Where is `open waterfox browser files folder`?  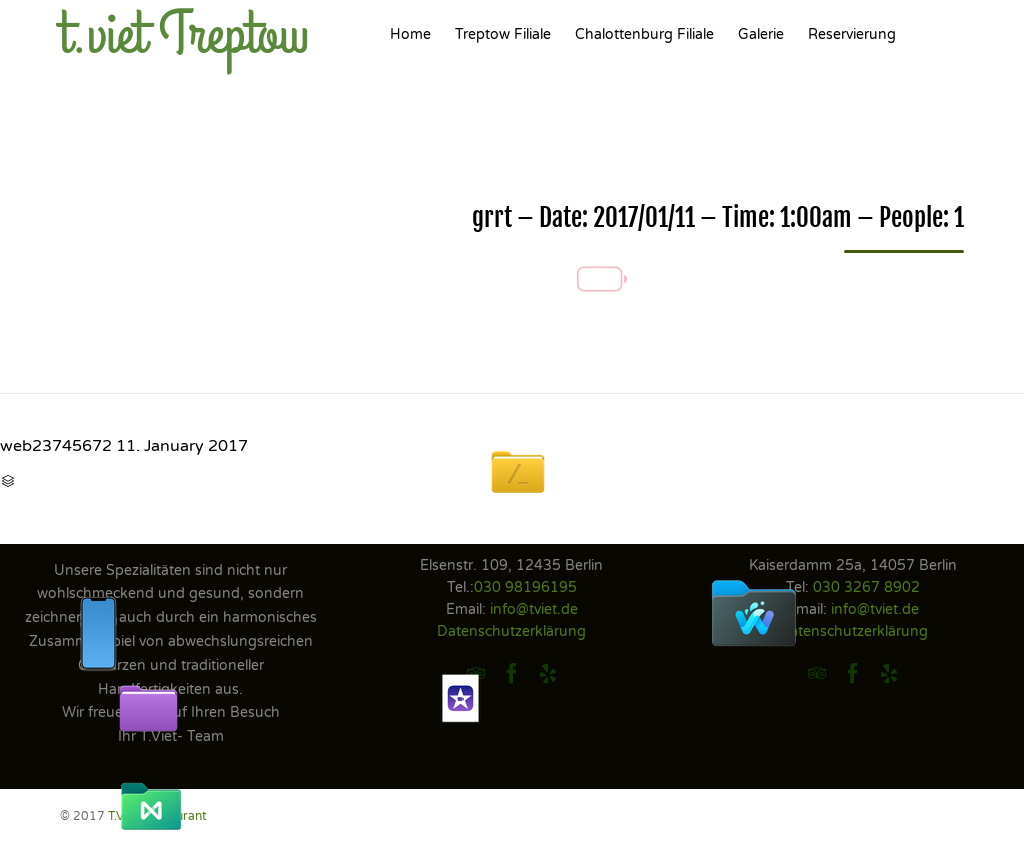 open waterfox browser files folder is located at coordinates (753, 615).